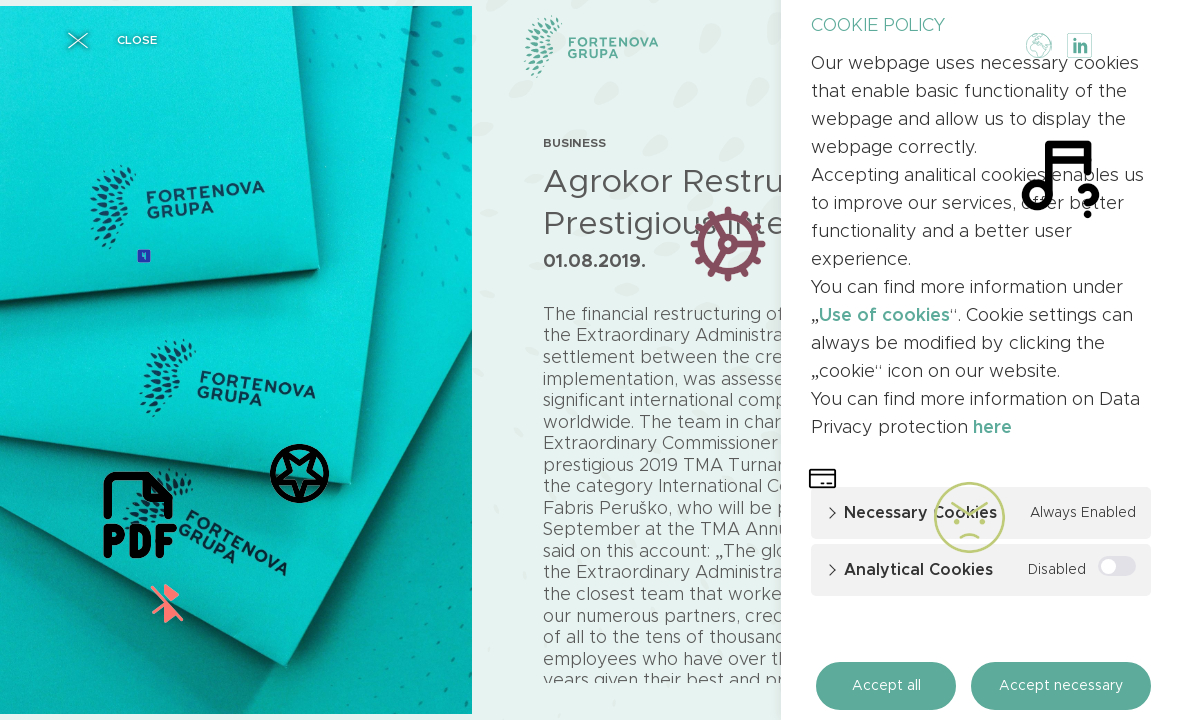  What do you see at coordinates (728, 244) in the screenshot?
I see `access settings or preferences` at bounding box center [728, 244].